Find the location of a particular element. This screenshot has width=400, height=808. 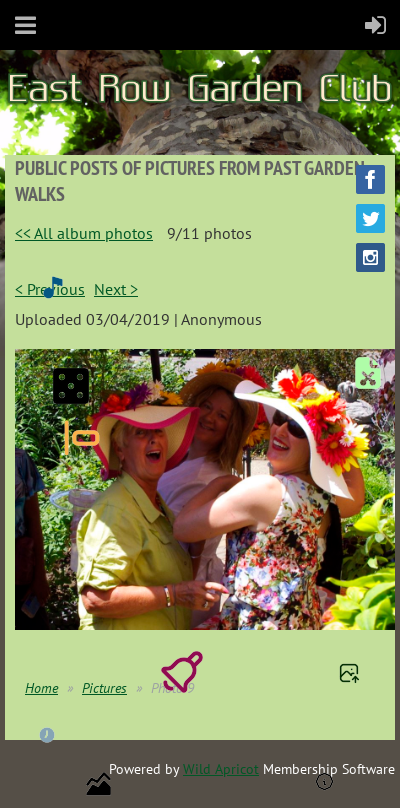

view school notifications or alerts is located at coordinates (182, 672).